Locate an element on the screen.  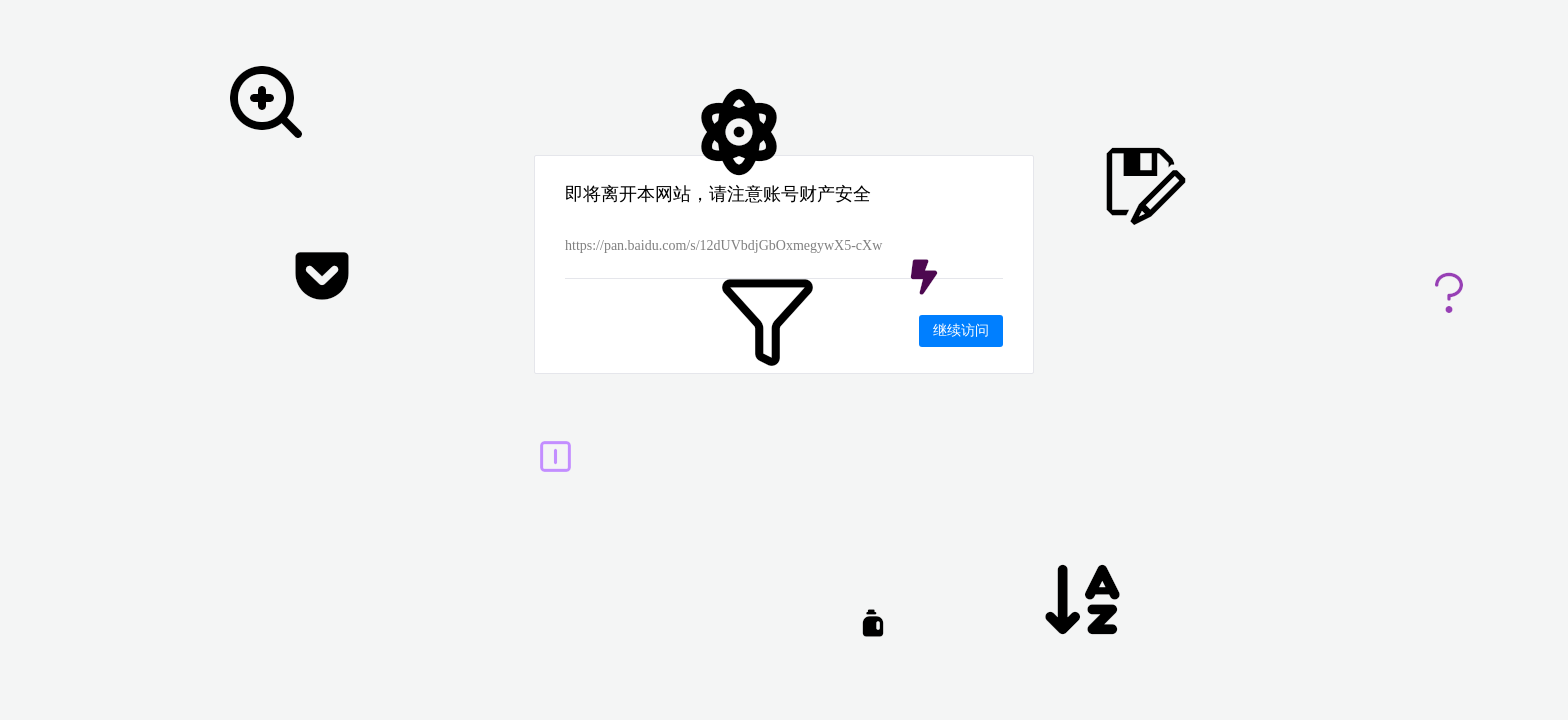
access science or chemistry features is located at coordinates (739, 132).